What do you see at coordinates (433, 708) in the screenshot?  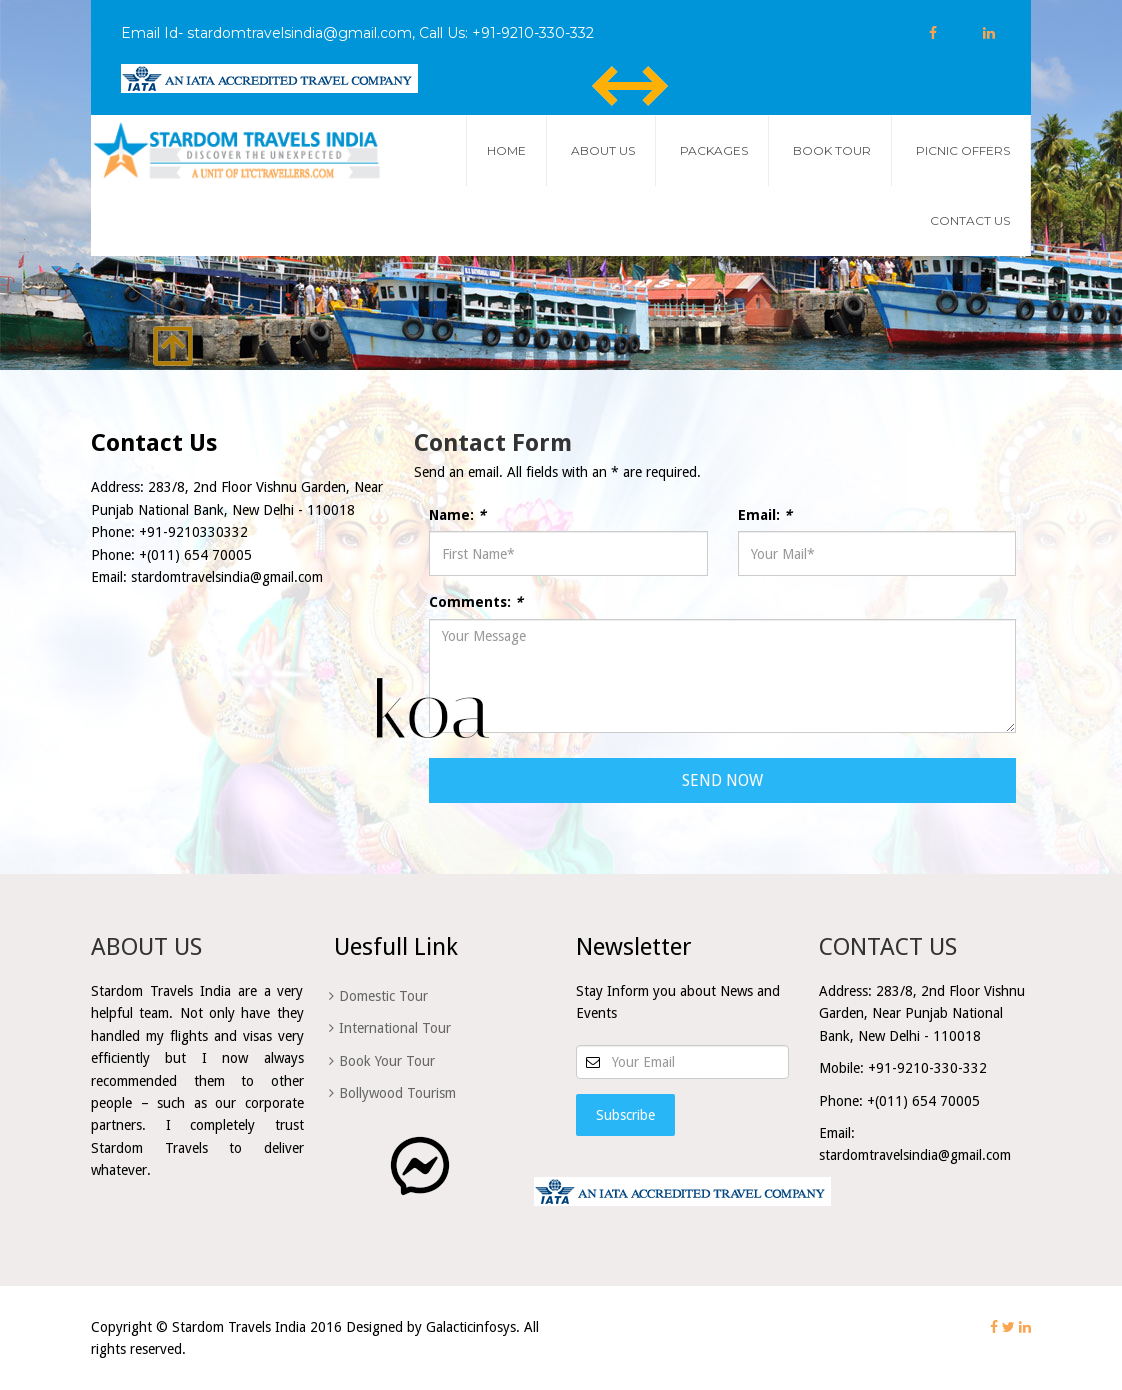 I see `navigate to the Koa framework homepage` at bounding box center [433, 708].